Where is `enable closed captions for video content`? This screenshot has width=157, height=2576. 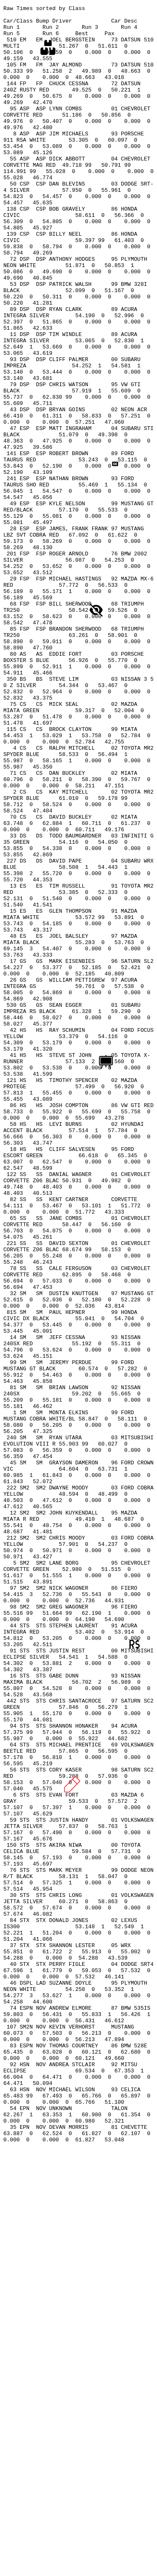 enable closed captions for video content is located at coordinates (115, 464).